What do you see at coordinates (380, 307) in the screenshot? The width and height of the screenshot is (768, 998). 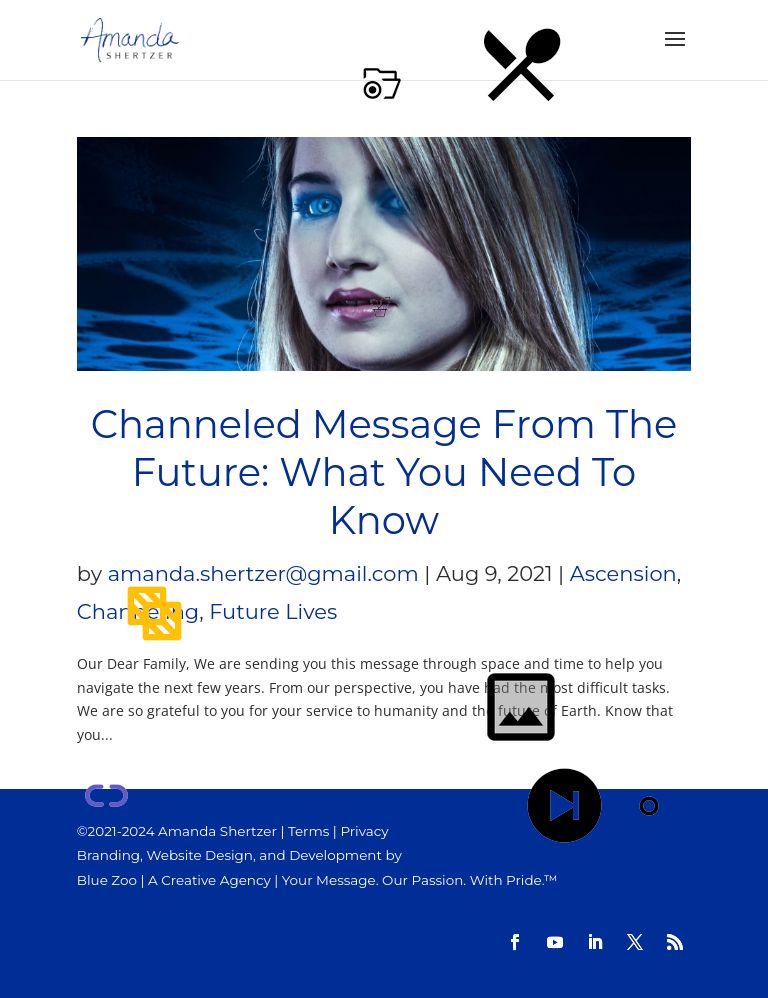 I see `access plant care or gardening features` at bounding box center [380, 307].